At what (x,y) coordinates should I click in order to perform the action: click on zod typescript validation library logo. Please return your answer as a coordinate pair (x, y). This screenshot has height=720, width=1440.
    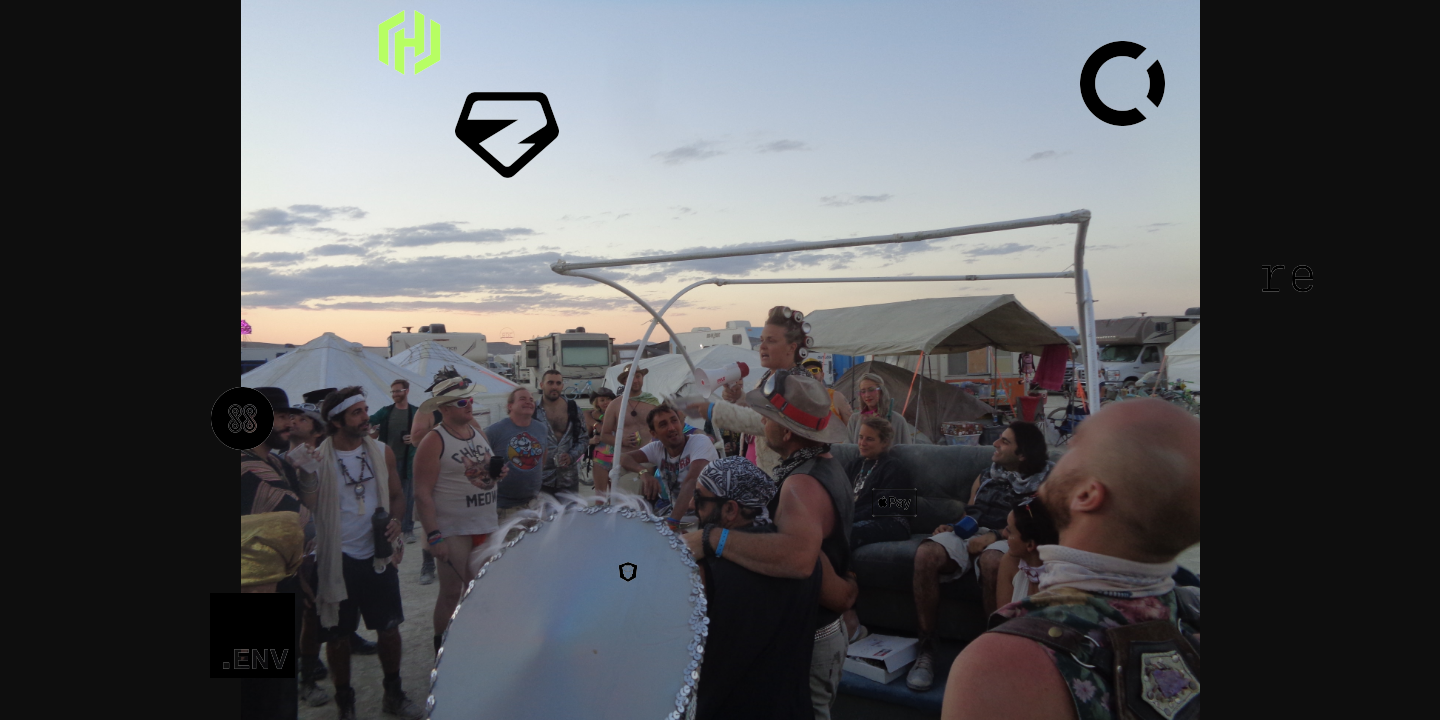
    Looking at the image, I should click on (507, 135).